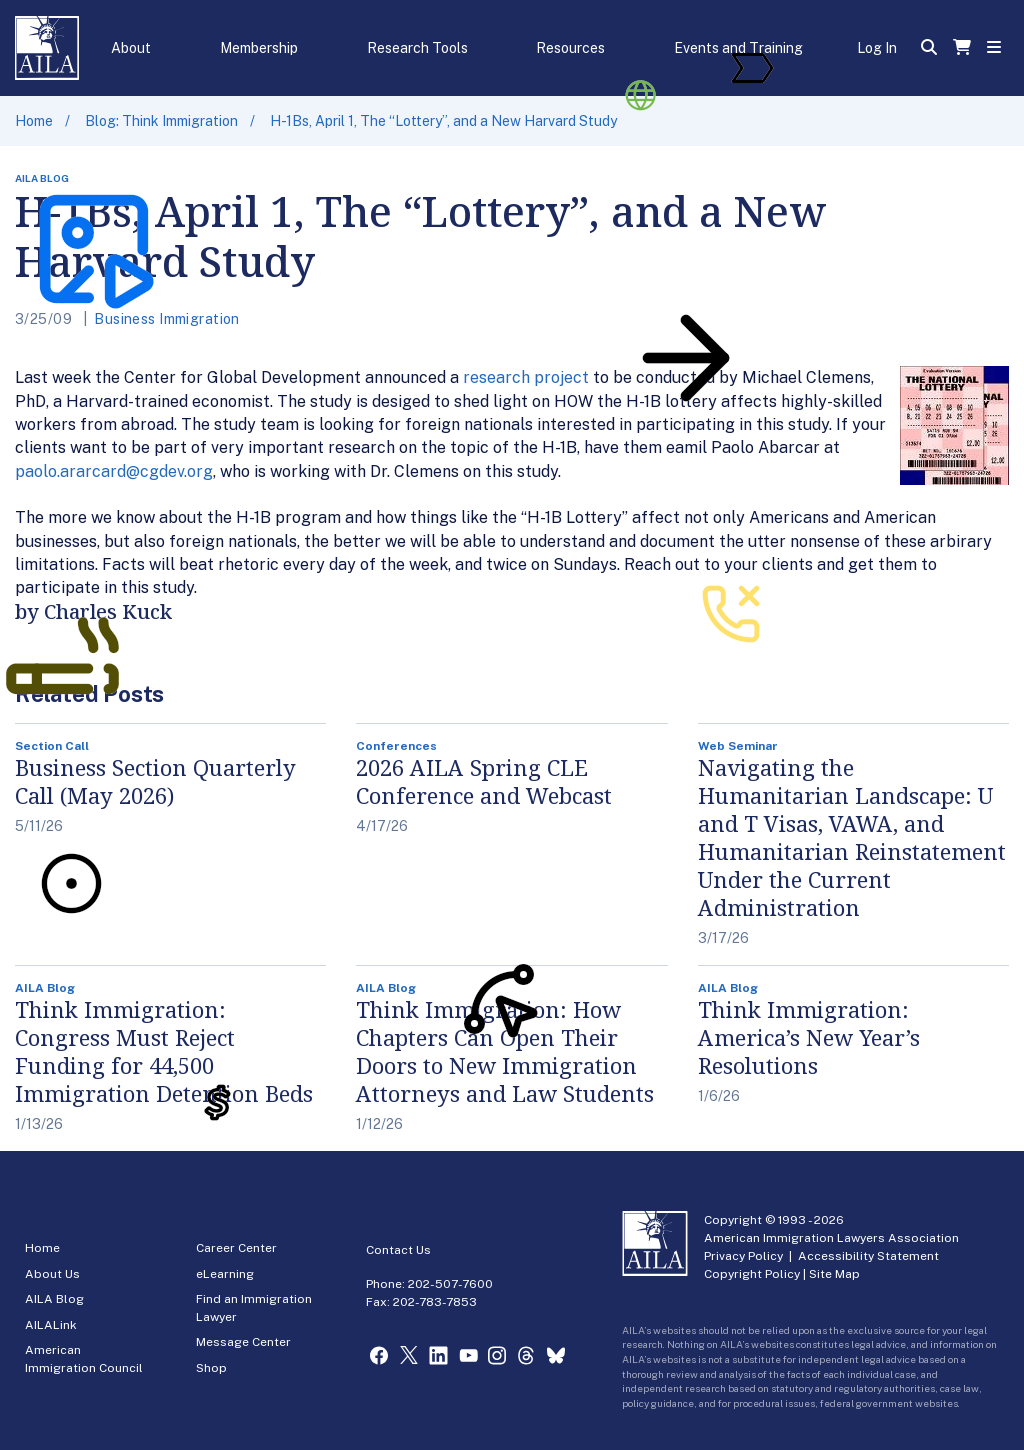  I want to click on add a tag or label to an item, so click(751, 68).